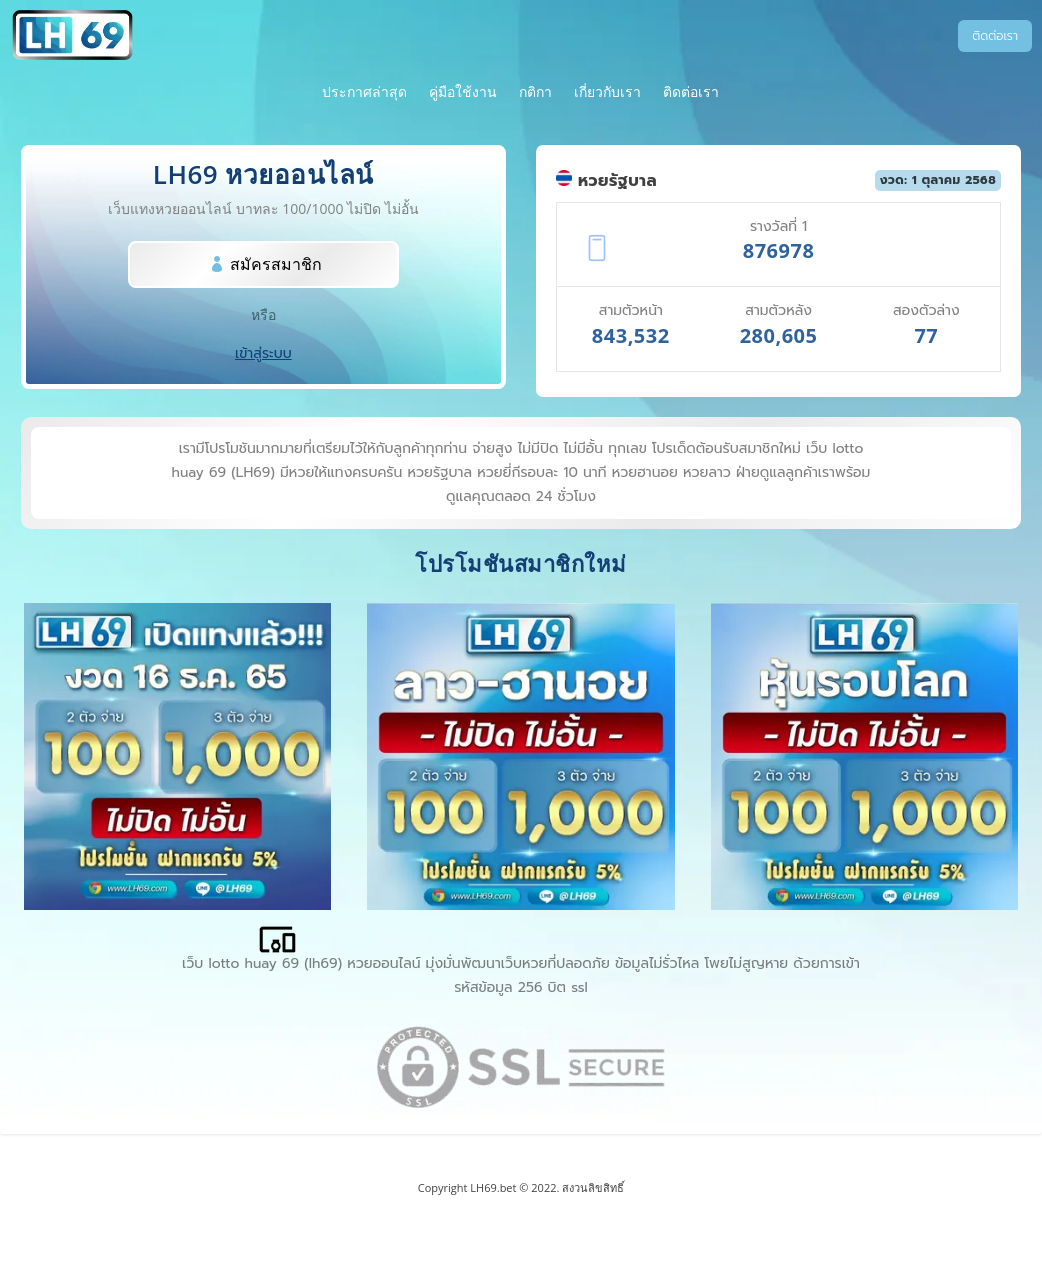 The width and height of the screenshot is (1042, 1276). What do you see at coordinates (597, 248) in the screenshot?
I see `access device speaker settings` at bounding box center [597, 248].